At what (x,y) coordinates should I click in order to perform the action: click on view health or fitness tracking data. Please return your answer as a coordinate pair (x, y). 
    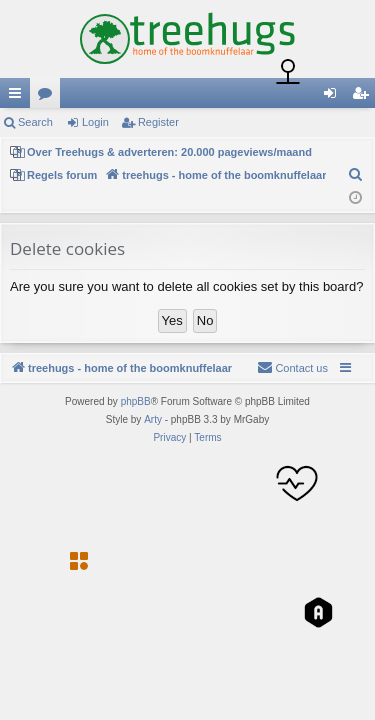
    Looking at the image, I should click on (297, 482).